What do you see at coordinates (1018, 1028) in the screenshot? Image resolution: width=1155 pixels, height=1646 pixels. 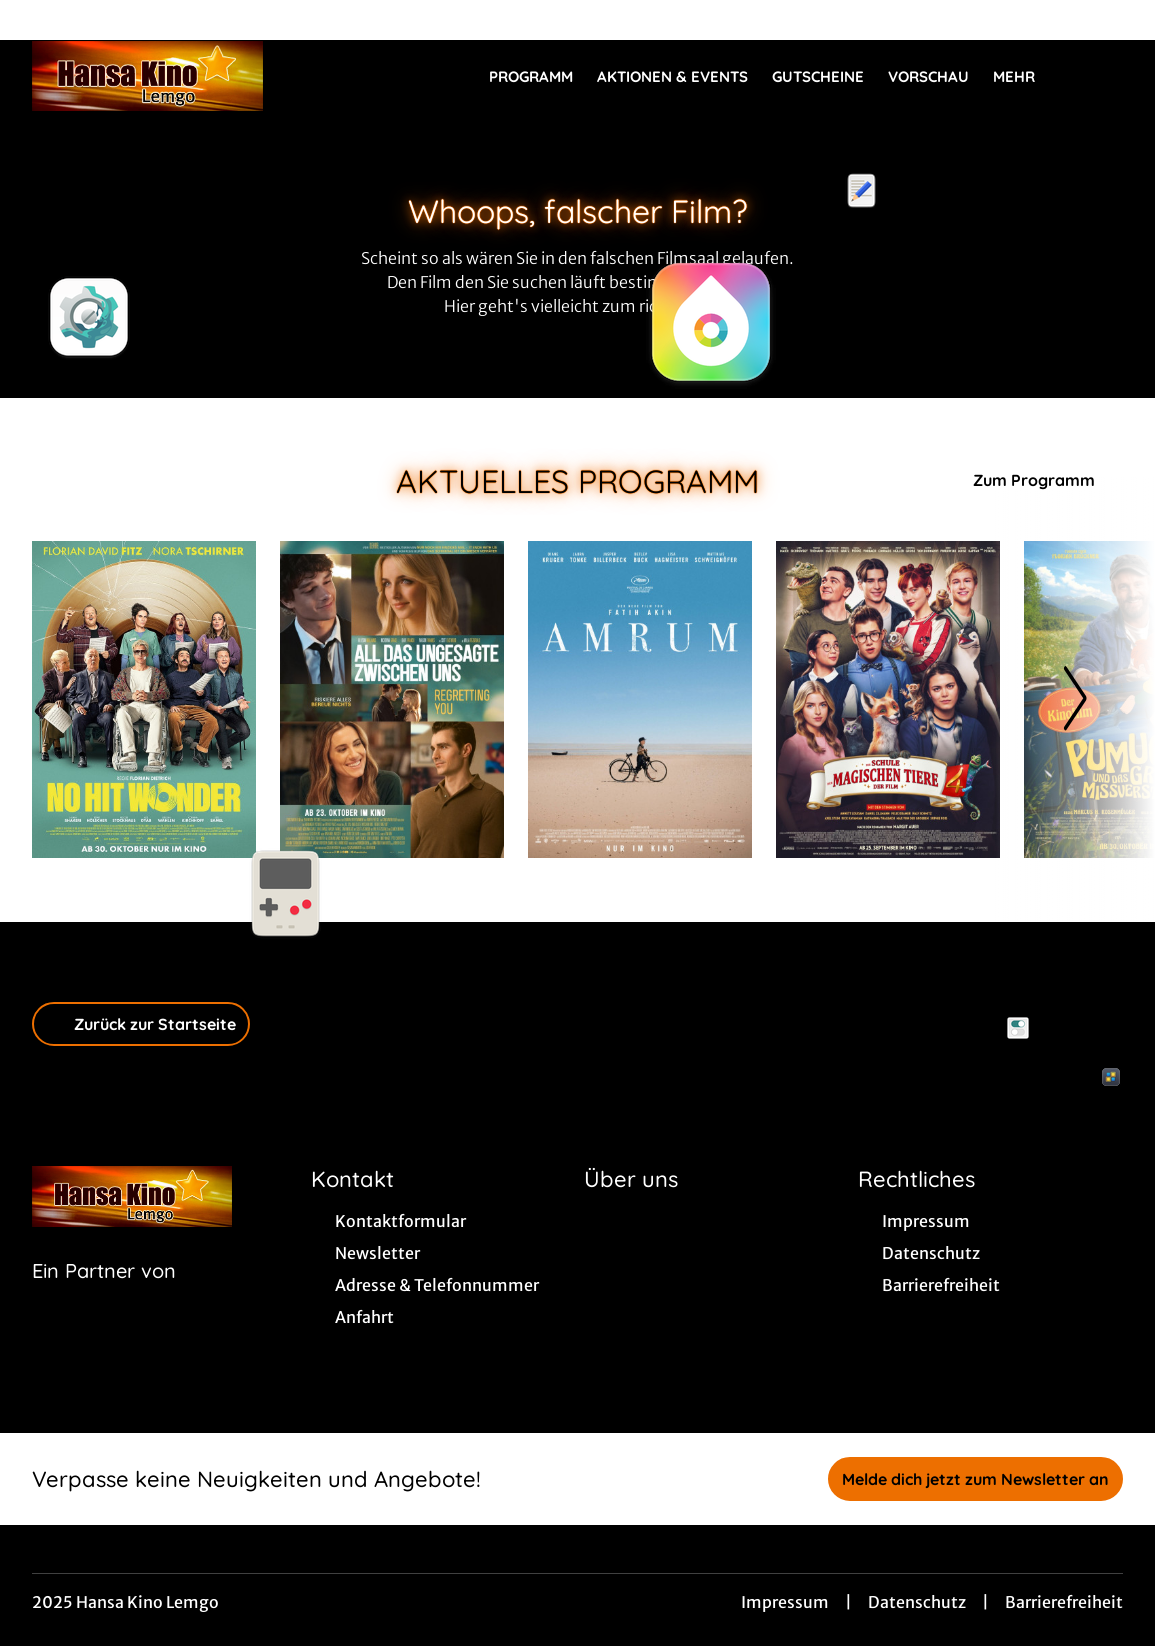 I see `open system tweaks or settings customization` at bounding box center [1018, 1028].